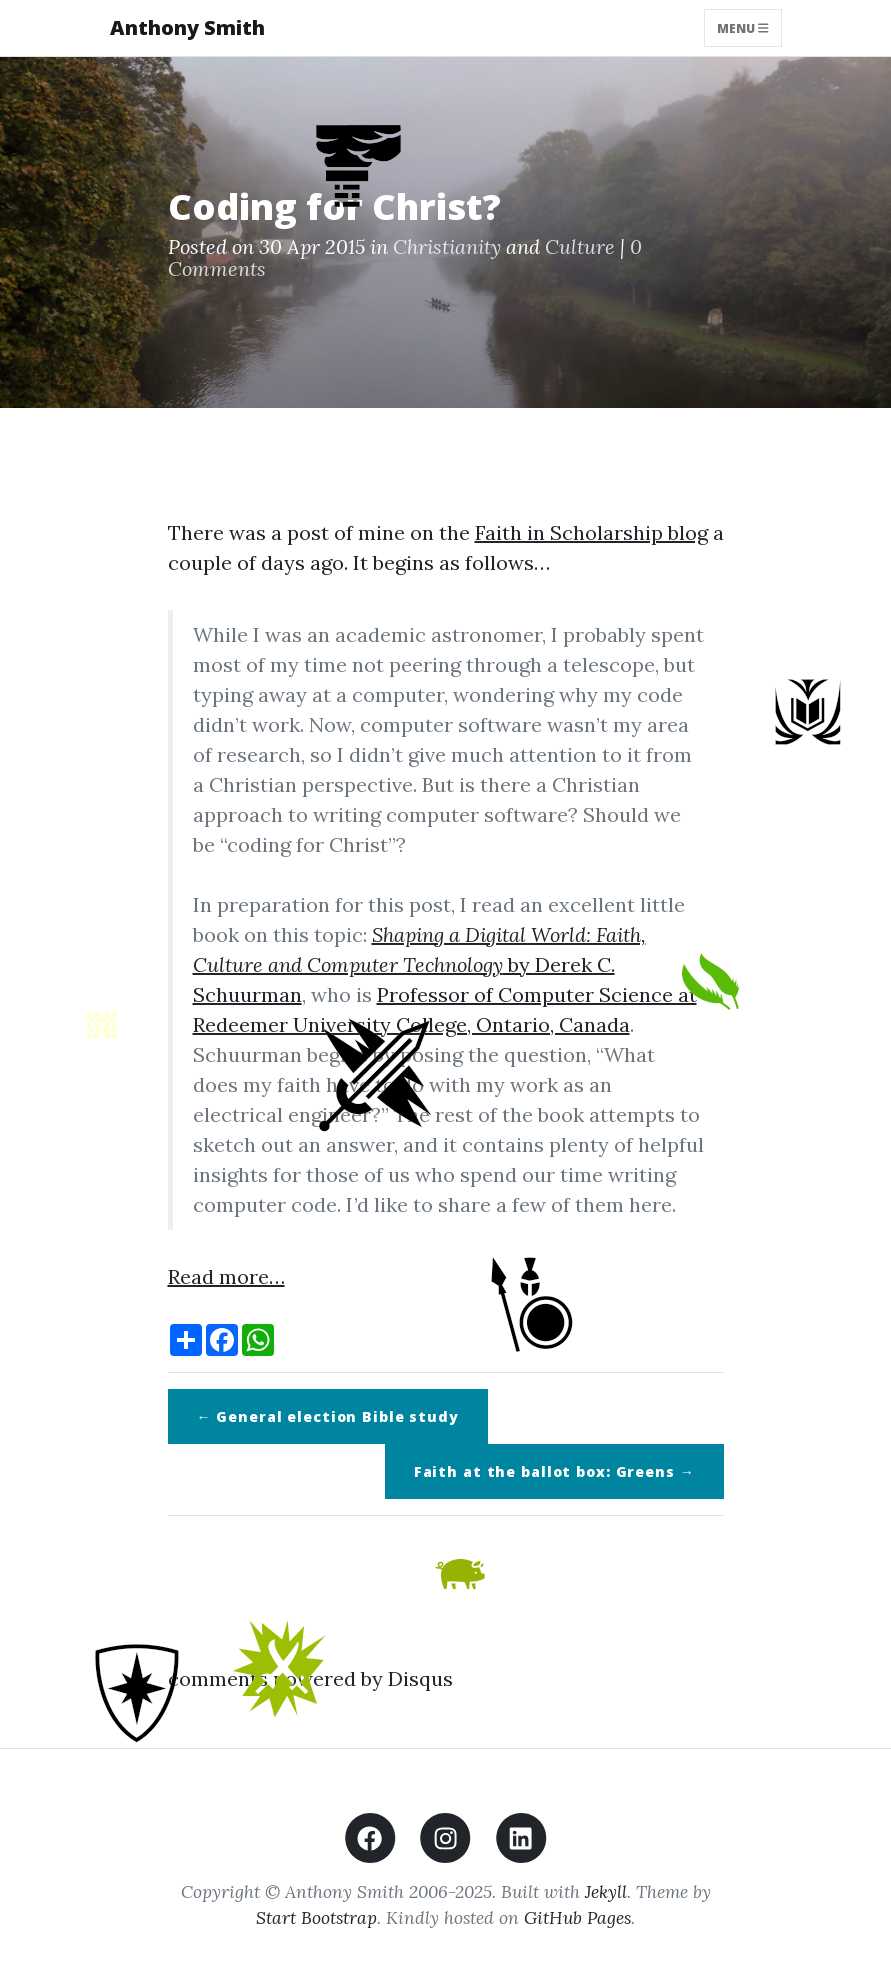  Describe the element at coordinates (527, 1303) in the screenshot. I see `select spartan warrior class or faction` at that location.